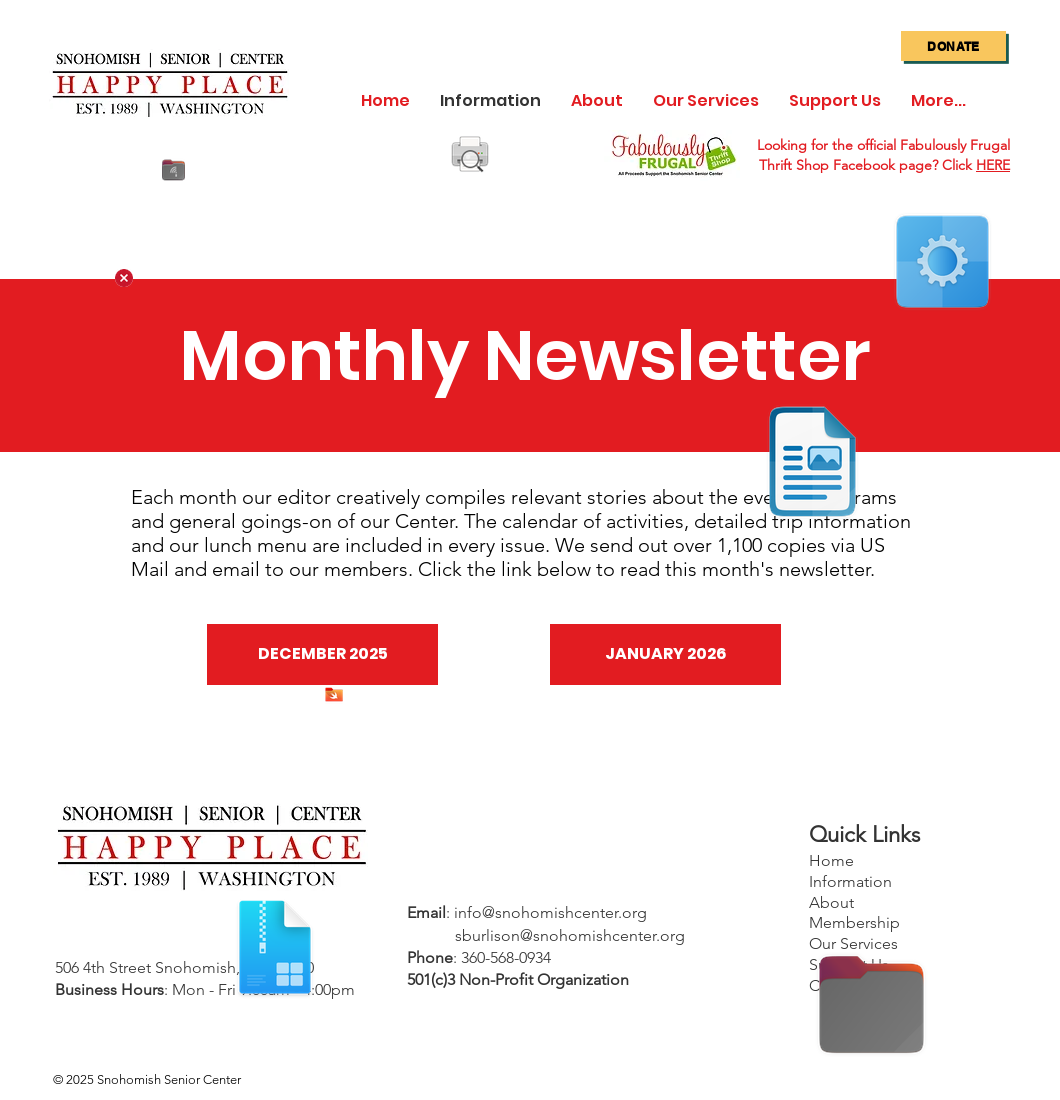  I want to click on configure default applications for your system, so click(942, 261).